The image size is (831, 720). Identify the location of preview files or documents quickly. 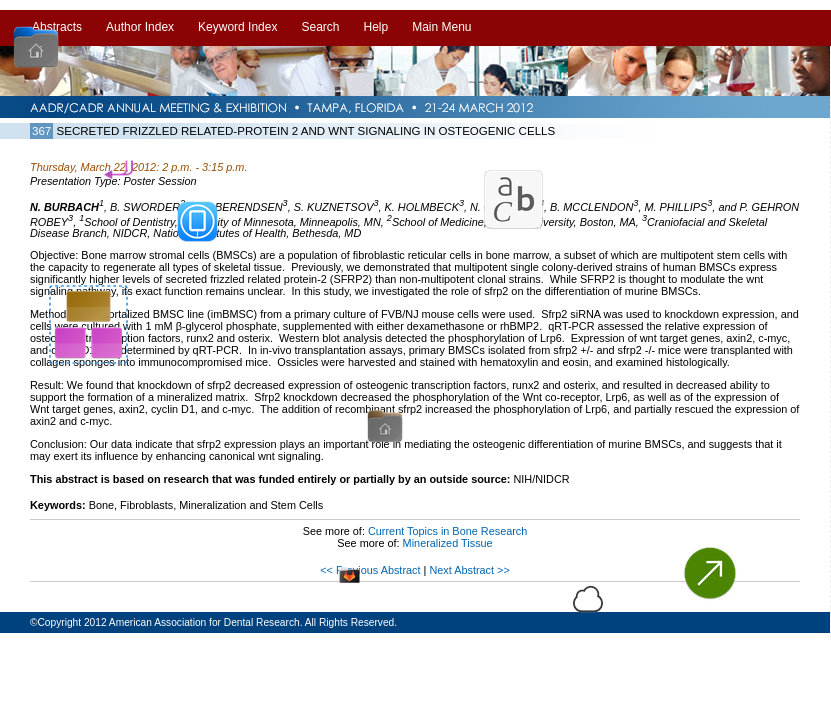
(197, 221).